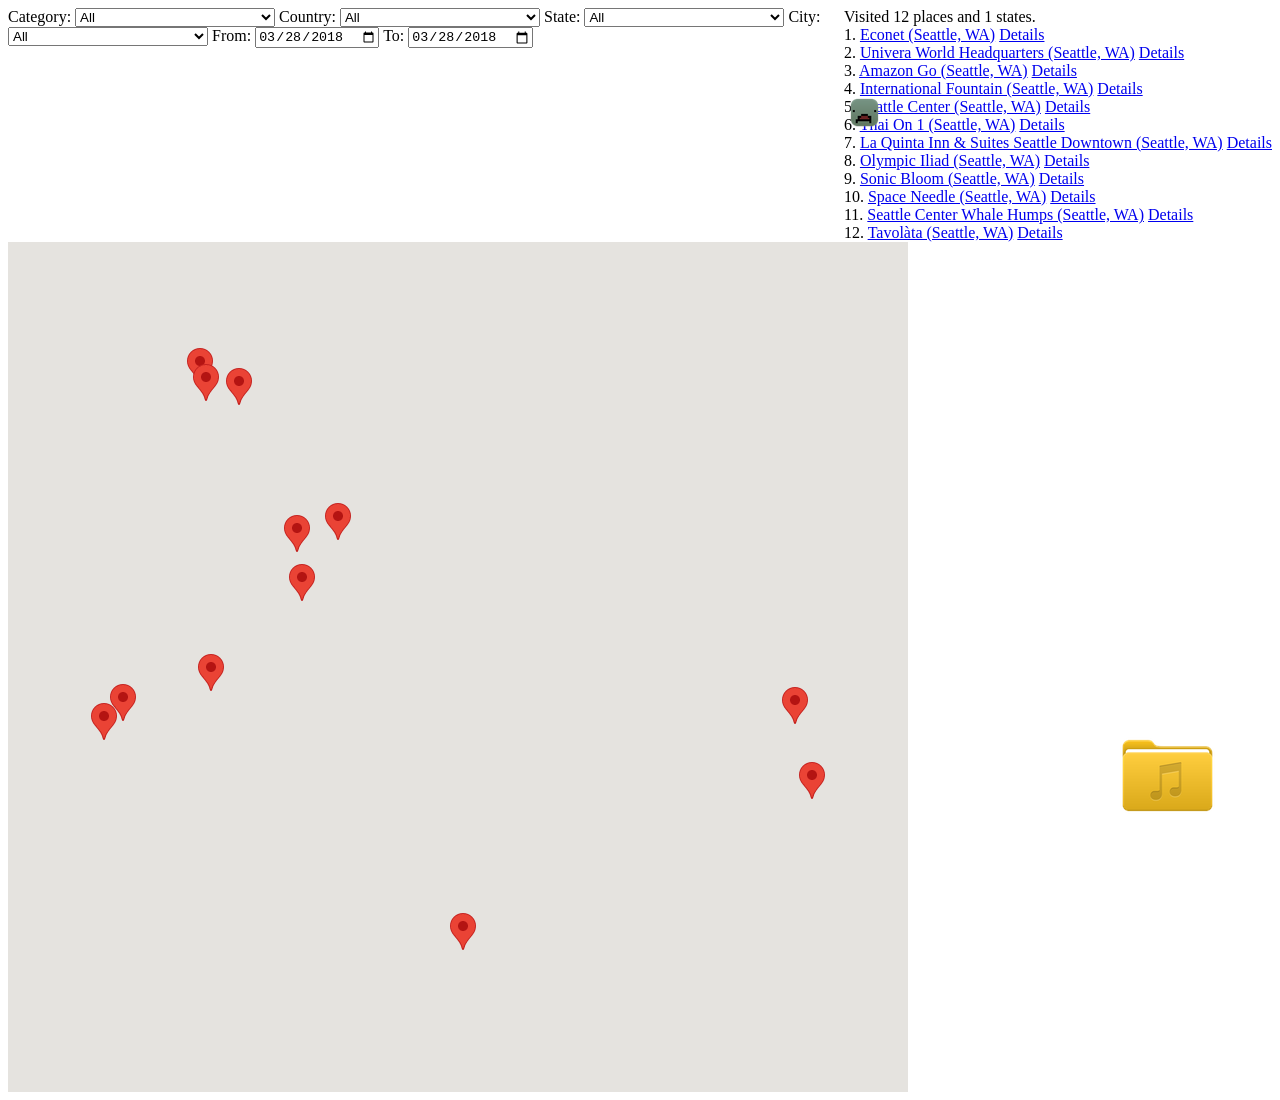 Image resolution: width=1280 pixels, height=1100 pixels. What do you see at coordinates (864, 112) in the screenshot?
I see `launch unturned game` at bounding box center [864, 112].